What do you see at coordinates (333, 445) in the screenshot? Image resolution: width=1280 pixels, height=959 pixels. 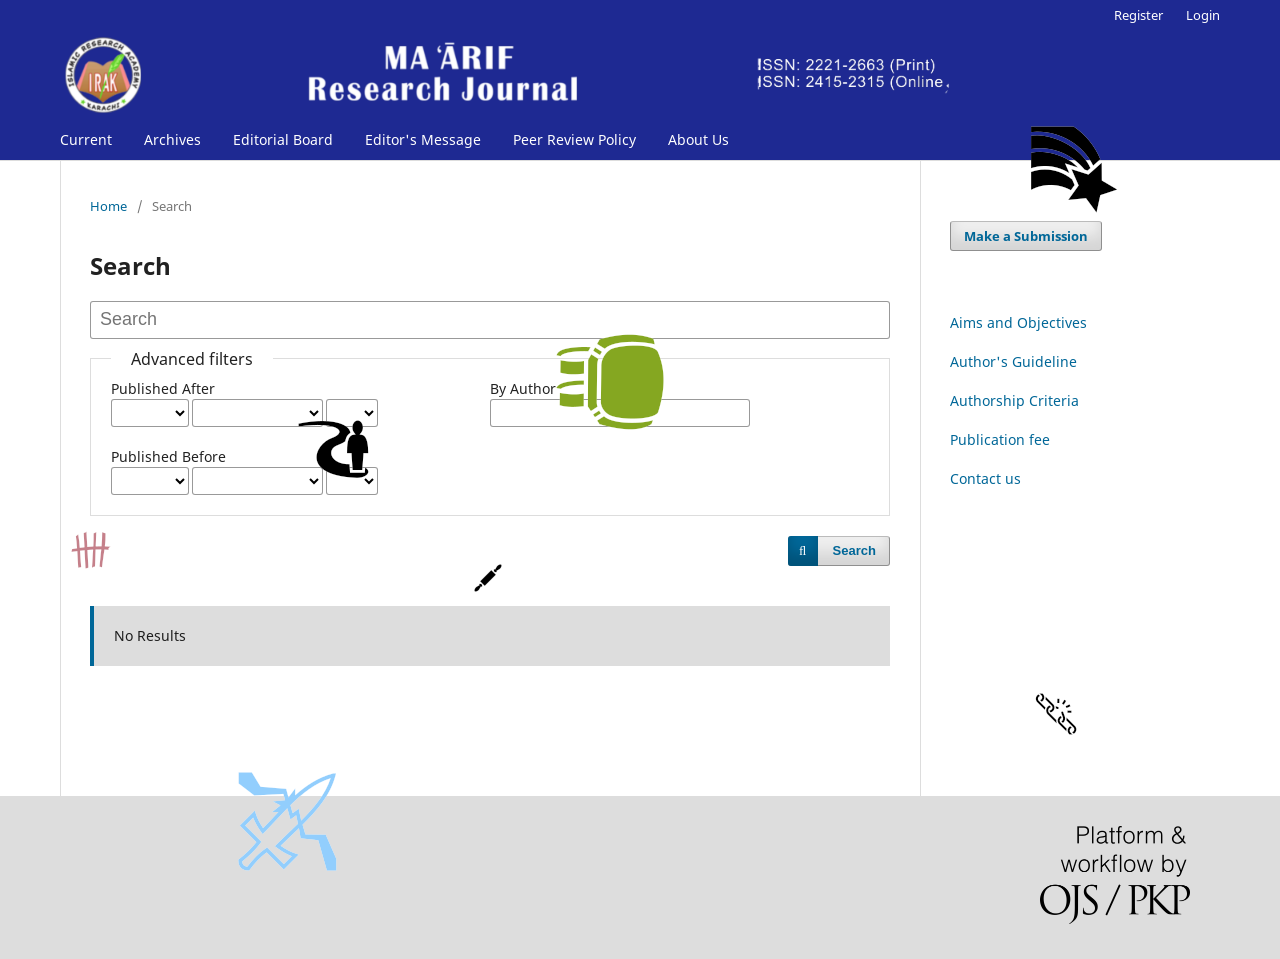 I see `start your journey or adventure` at bounding box center [333, 445].